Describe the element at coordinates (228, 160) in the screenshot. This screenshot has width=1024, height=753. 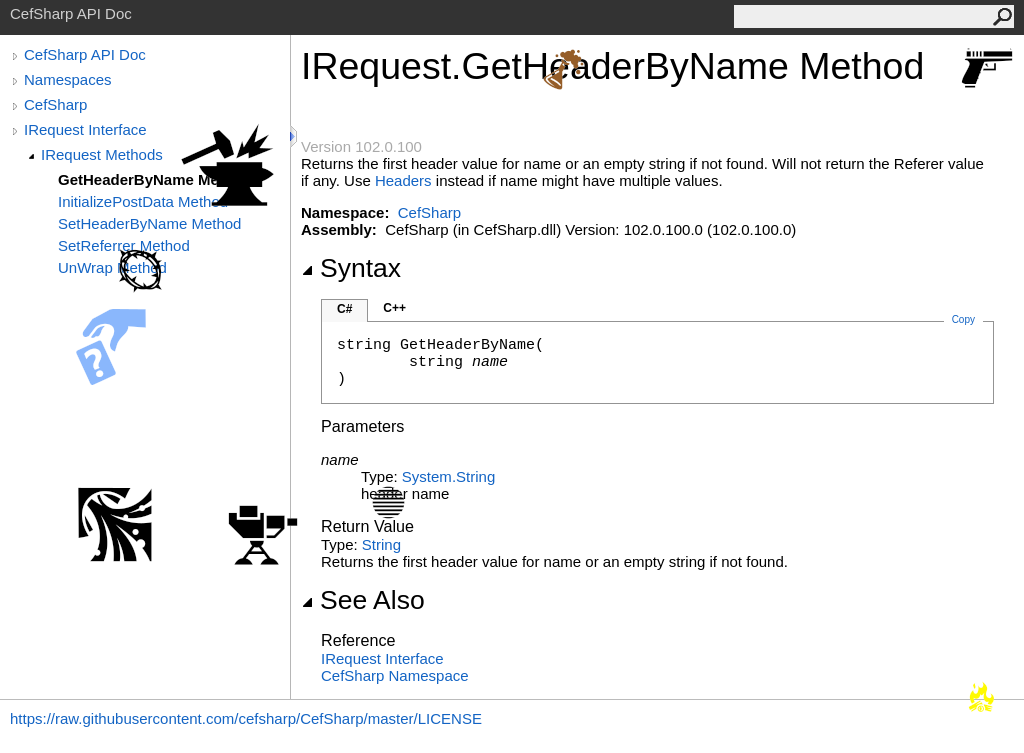
I see `access the blacksmithing or crafting menu` at that location.